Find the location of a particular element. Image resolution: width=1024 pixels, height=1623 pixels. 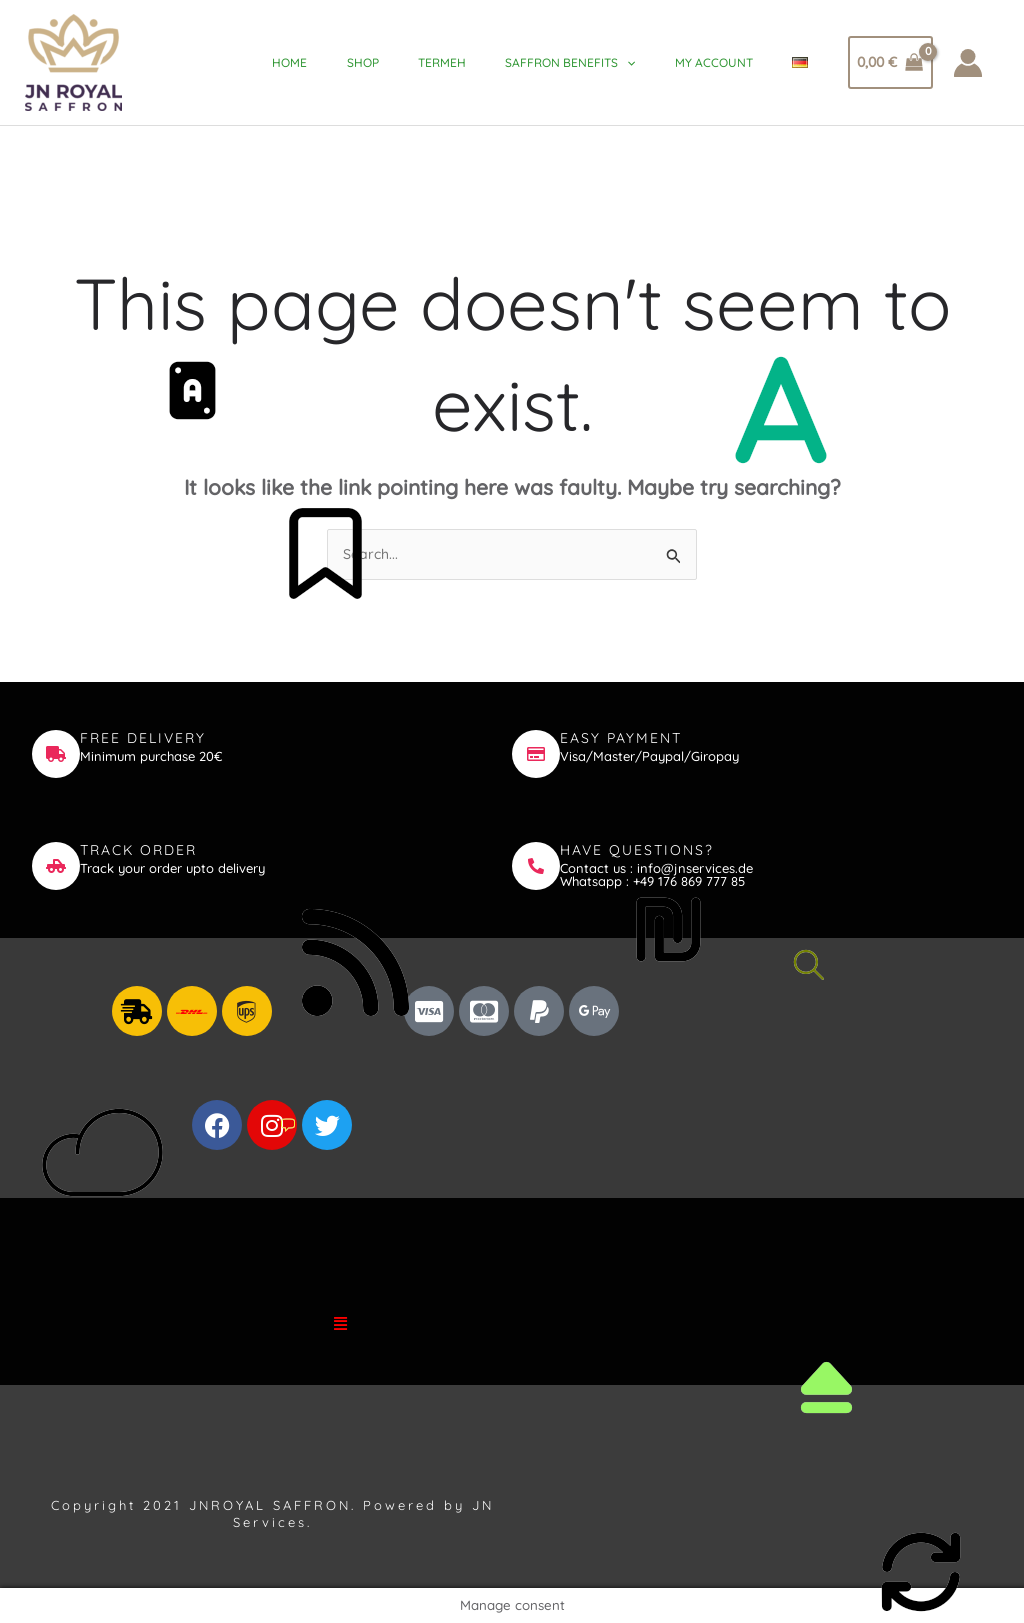

open chat or messaging is located at coordinates (288, 1125).